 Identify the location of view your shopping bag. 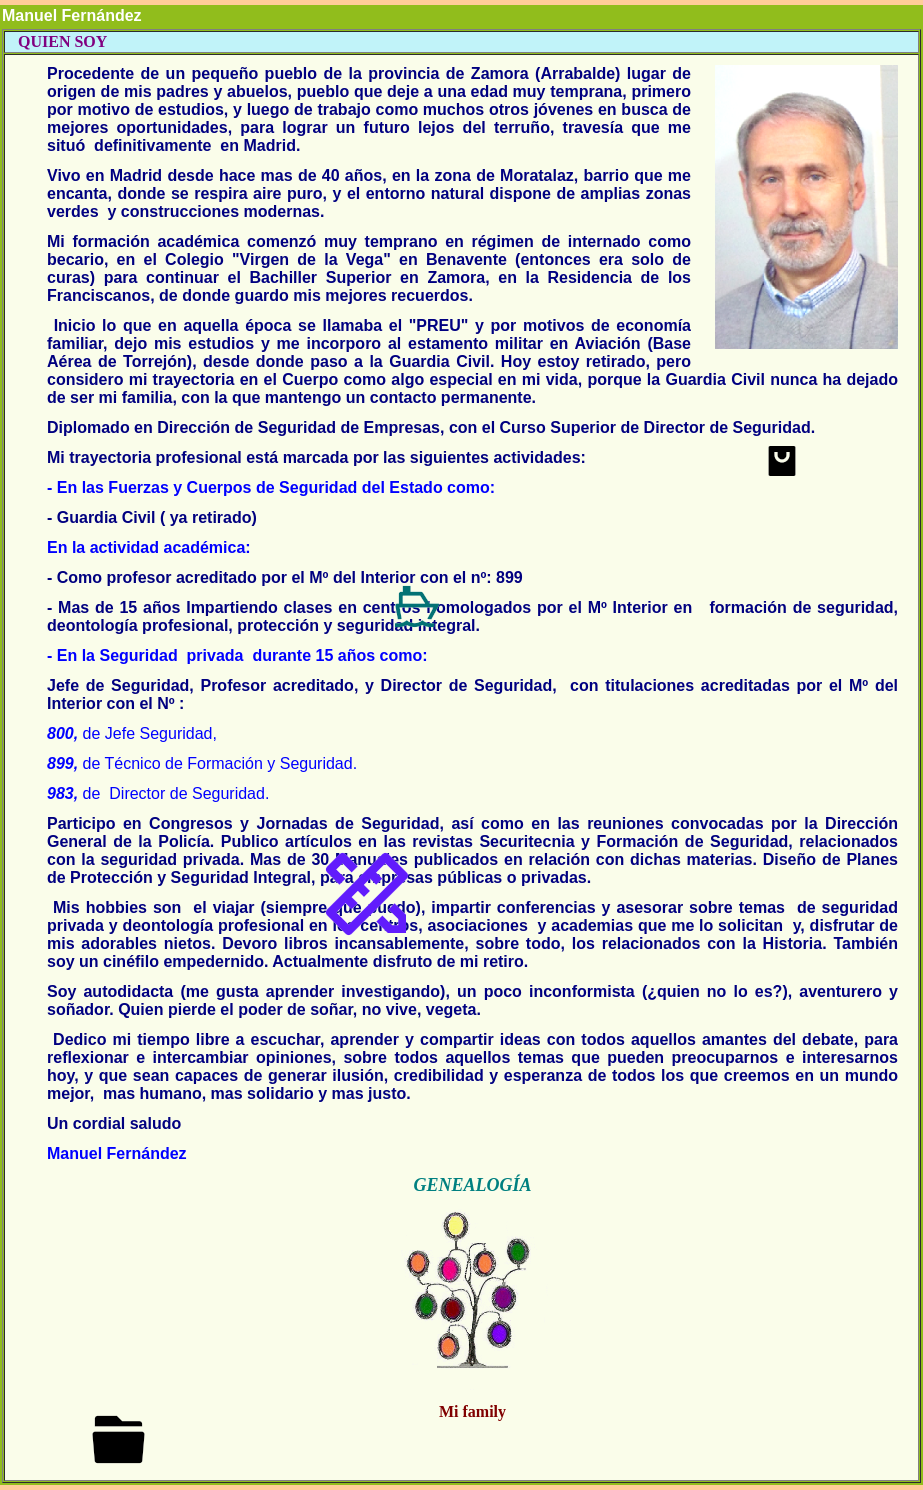
(782, 461).